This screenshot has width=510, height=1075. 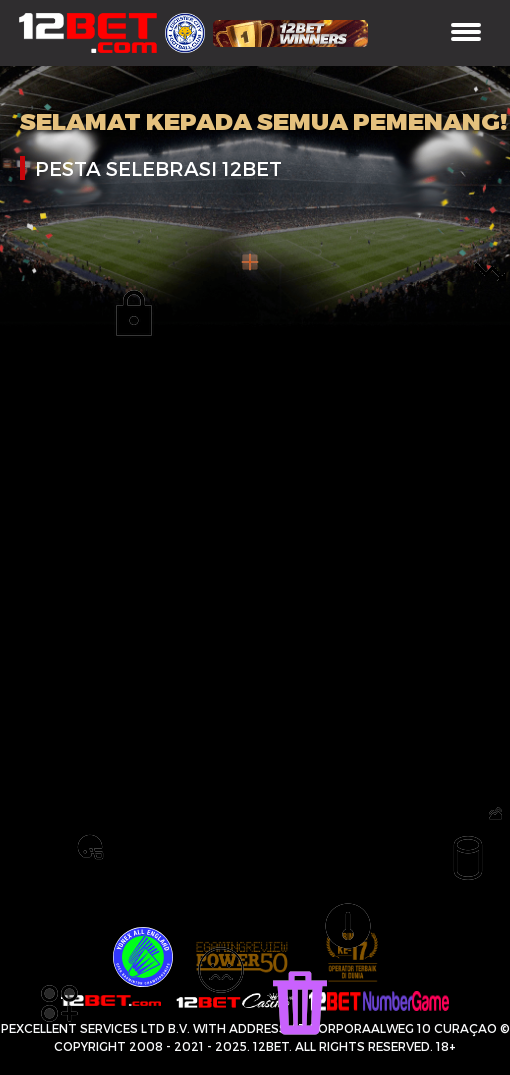 What do you see at coordinates (59, 1003) in the screenshot?
I see `add a new item to a collection` at bounding box center [59, 1003].